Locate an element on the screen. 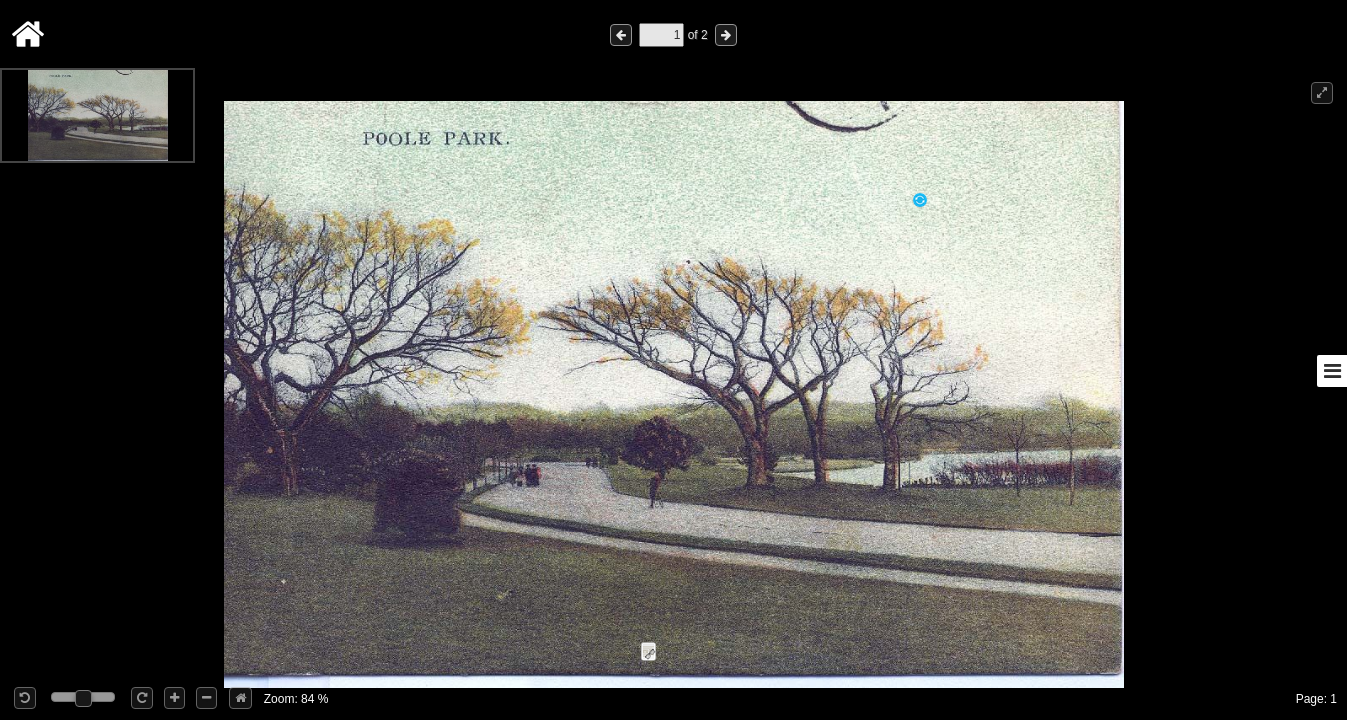 The width and height of the screenshot is (1347, 720). open office productivity applications is located at coordinates (648, 651).